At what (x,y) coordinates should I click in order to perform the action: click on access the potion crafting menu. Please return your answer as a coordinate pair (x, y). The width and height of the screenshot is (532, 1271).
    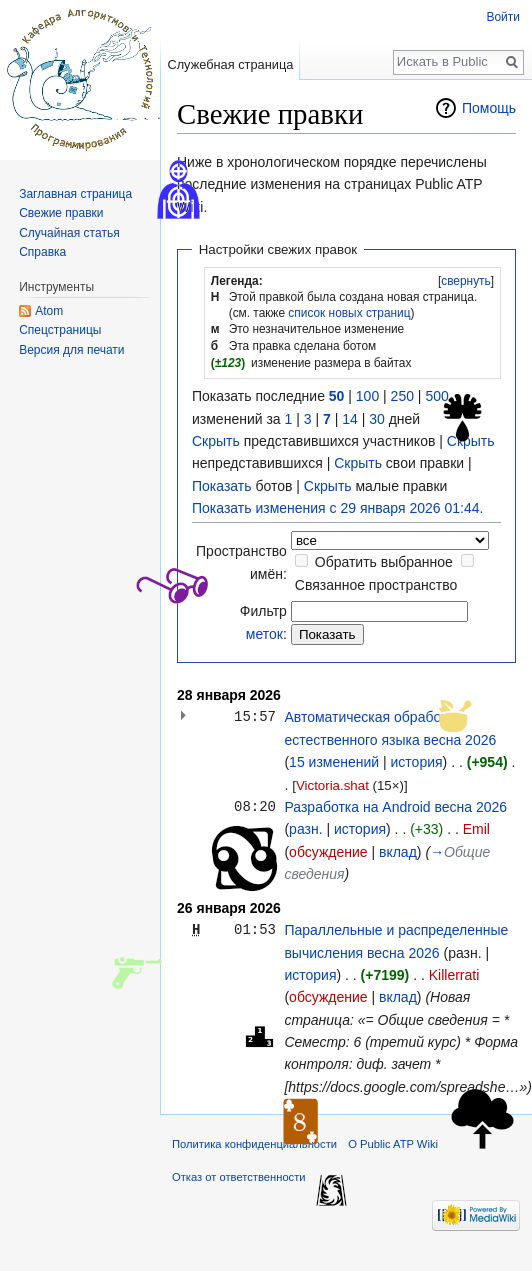
    Looking at the image, I should click on (455, 716).